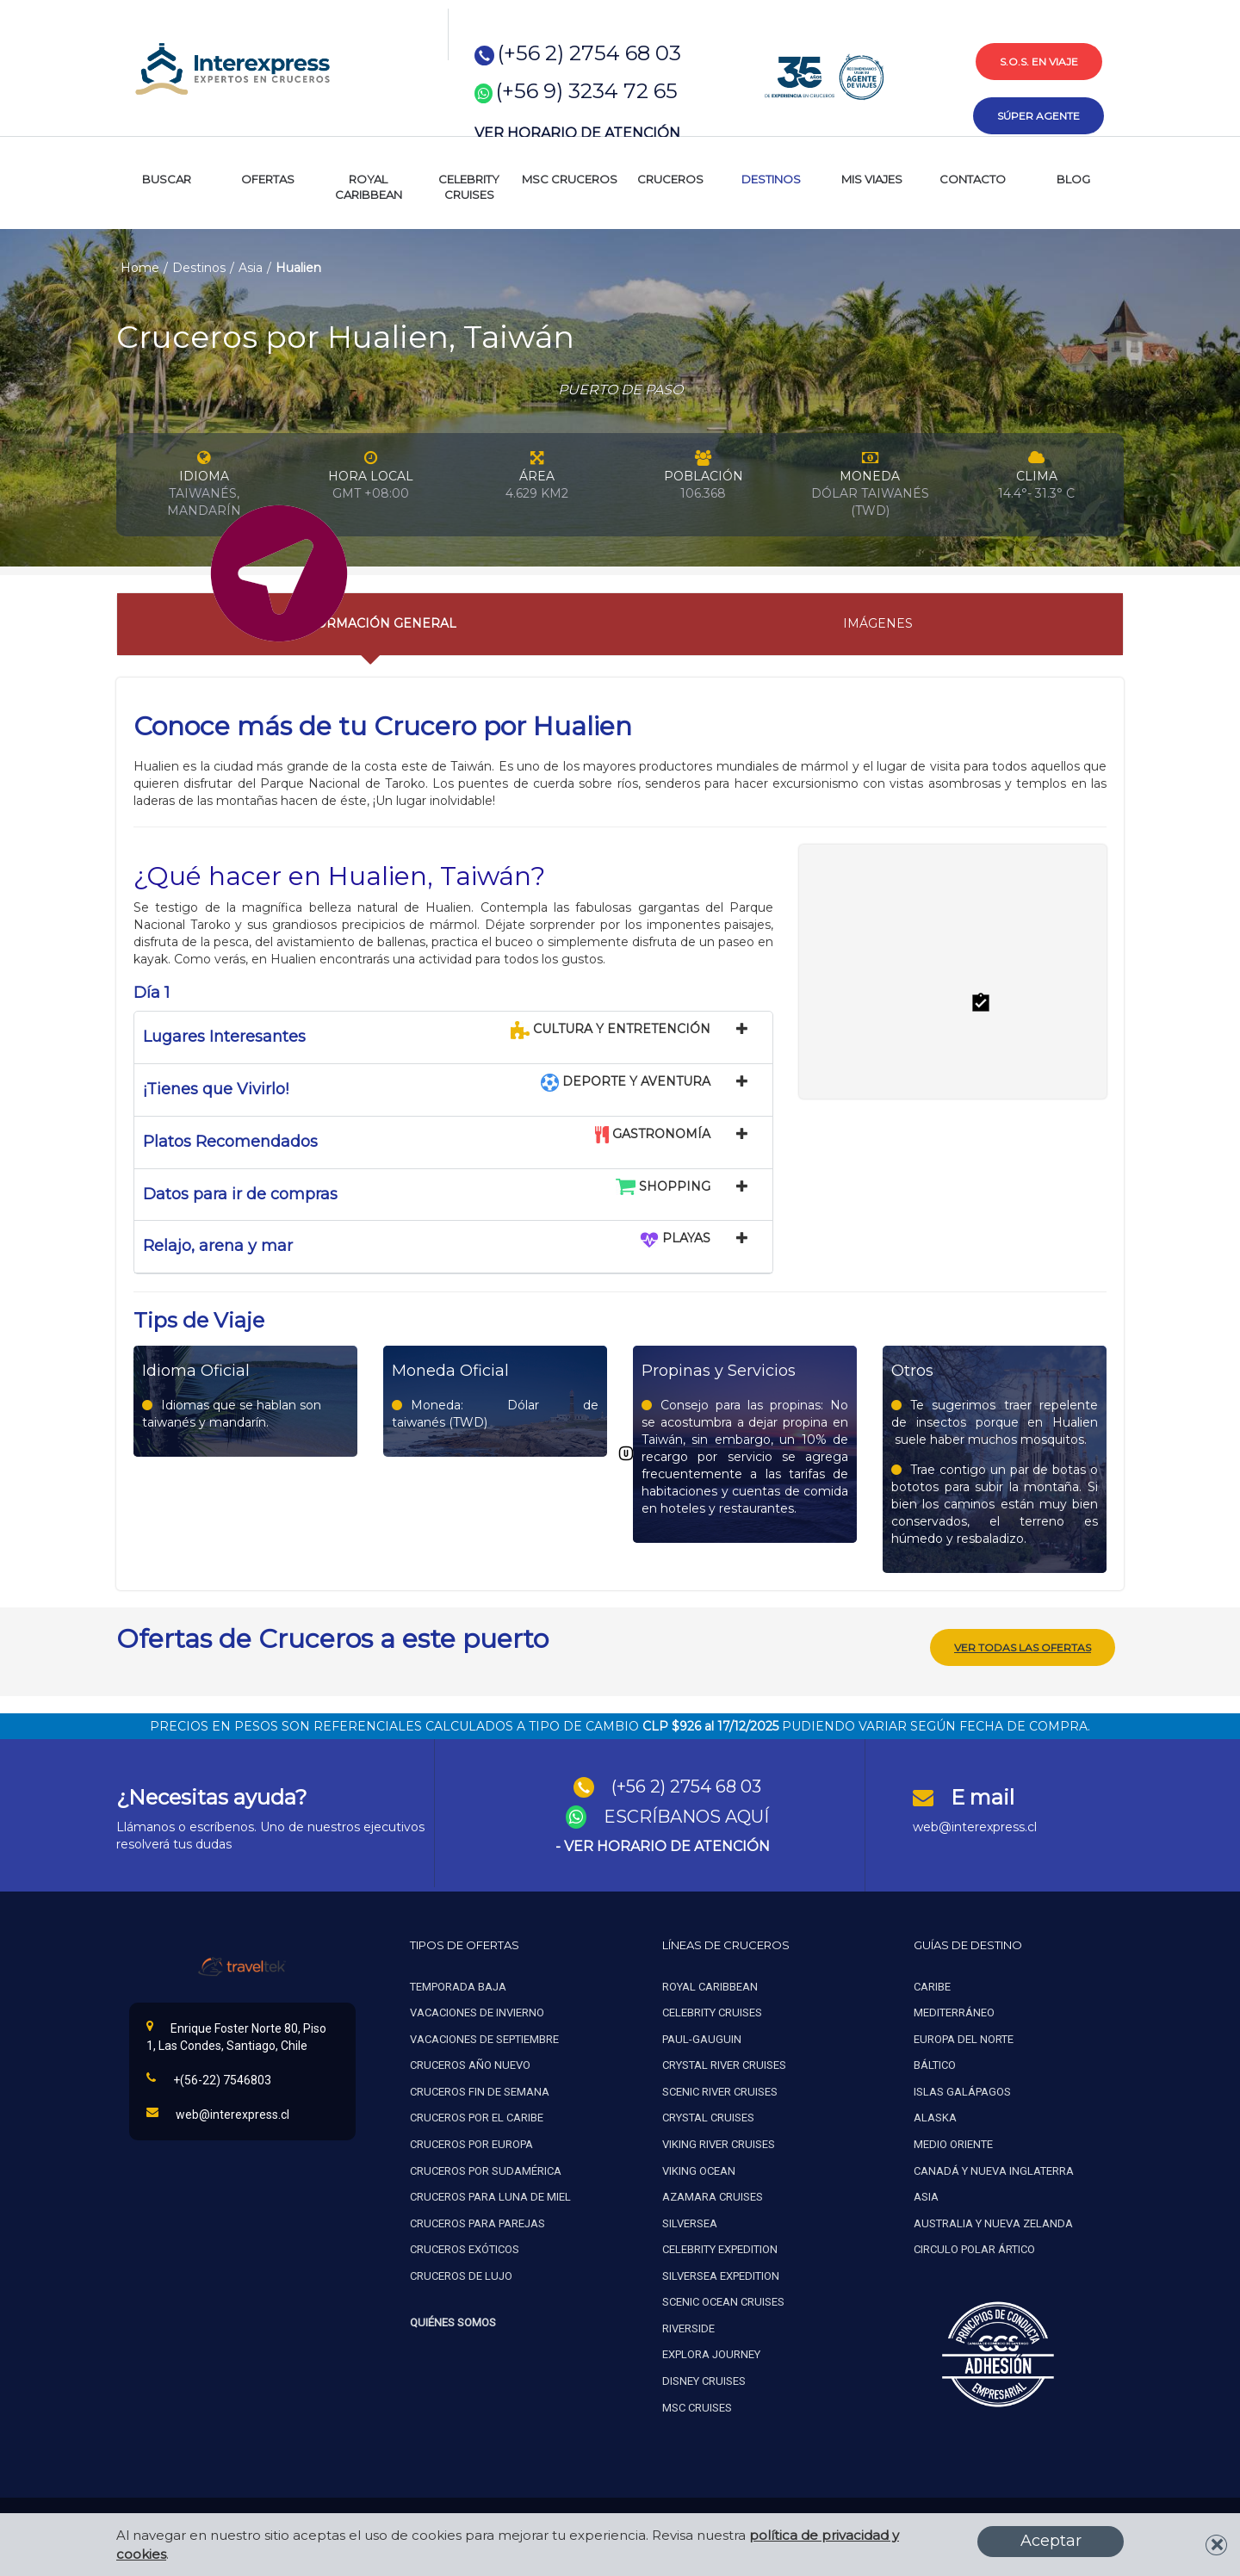 This screenshot has height=2576, width=1240. I want to click on access location services, so click(279, 573).